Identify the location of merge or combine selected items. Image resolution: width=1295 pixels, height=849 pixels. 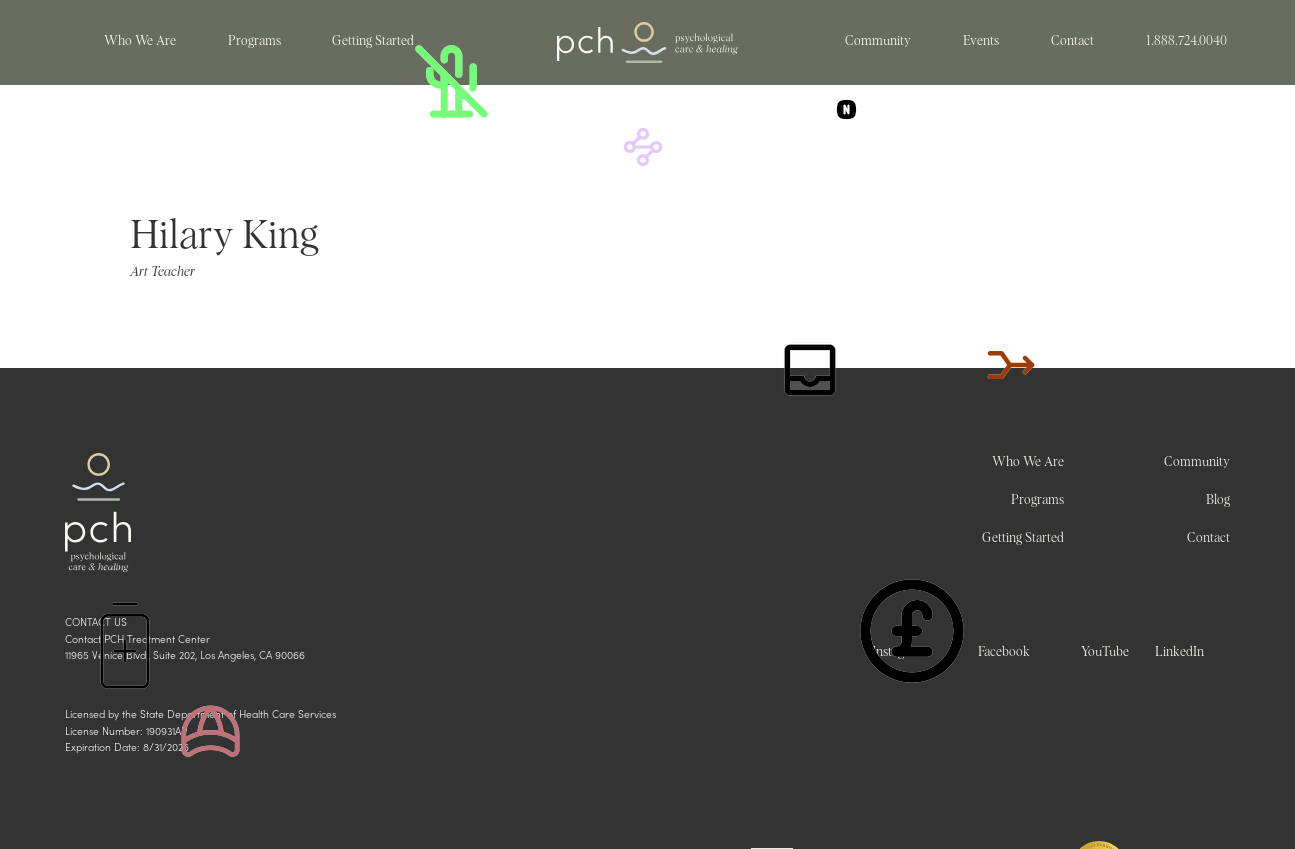
(1011, 365).